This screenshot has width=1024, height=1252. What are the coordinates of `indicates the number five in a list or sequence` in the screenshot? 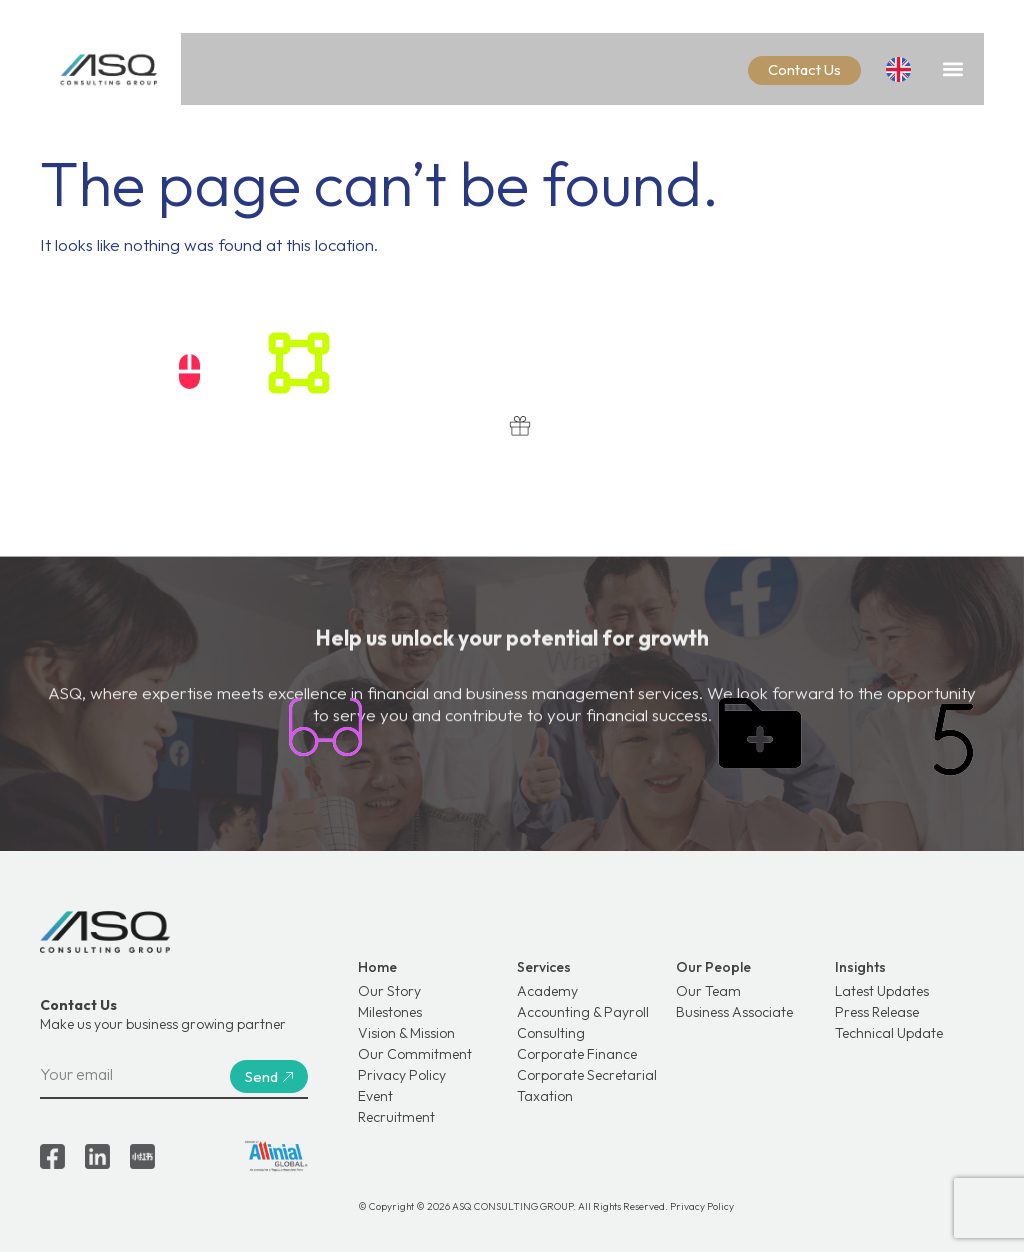 It's located at (953, 739).